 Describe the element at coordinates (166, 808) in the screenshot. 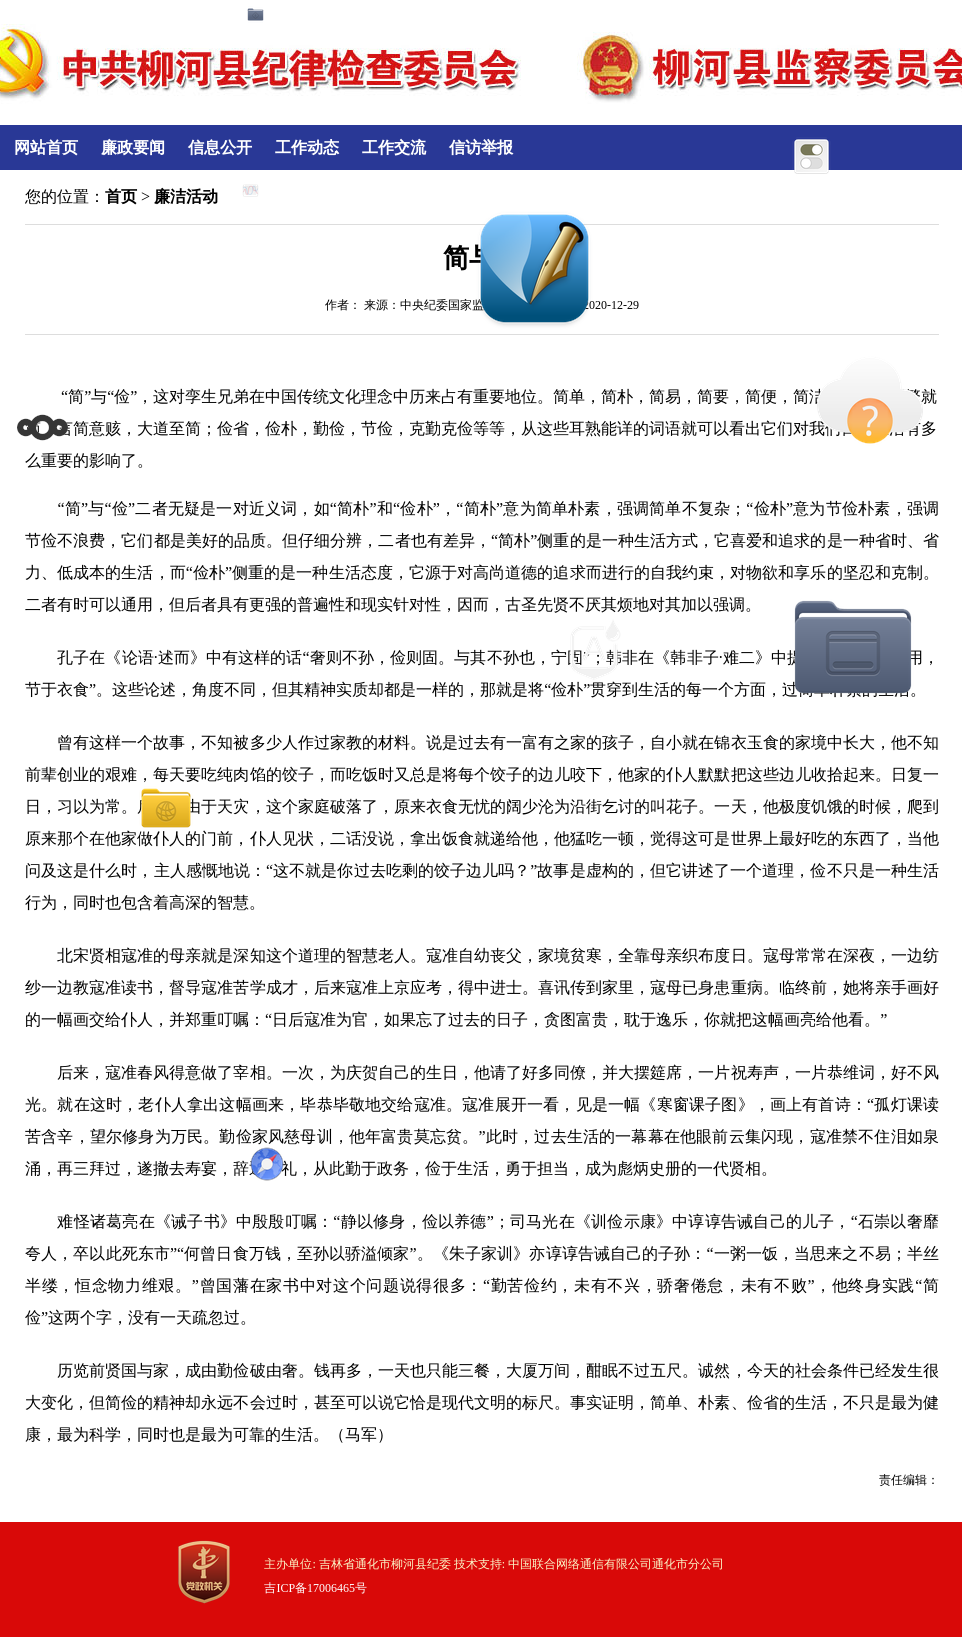

I see `folder containing HTML or web files` at that location.